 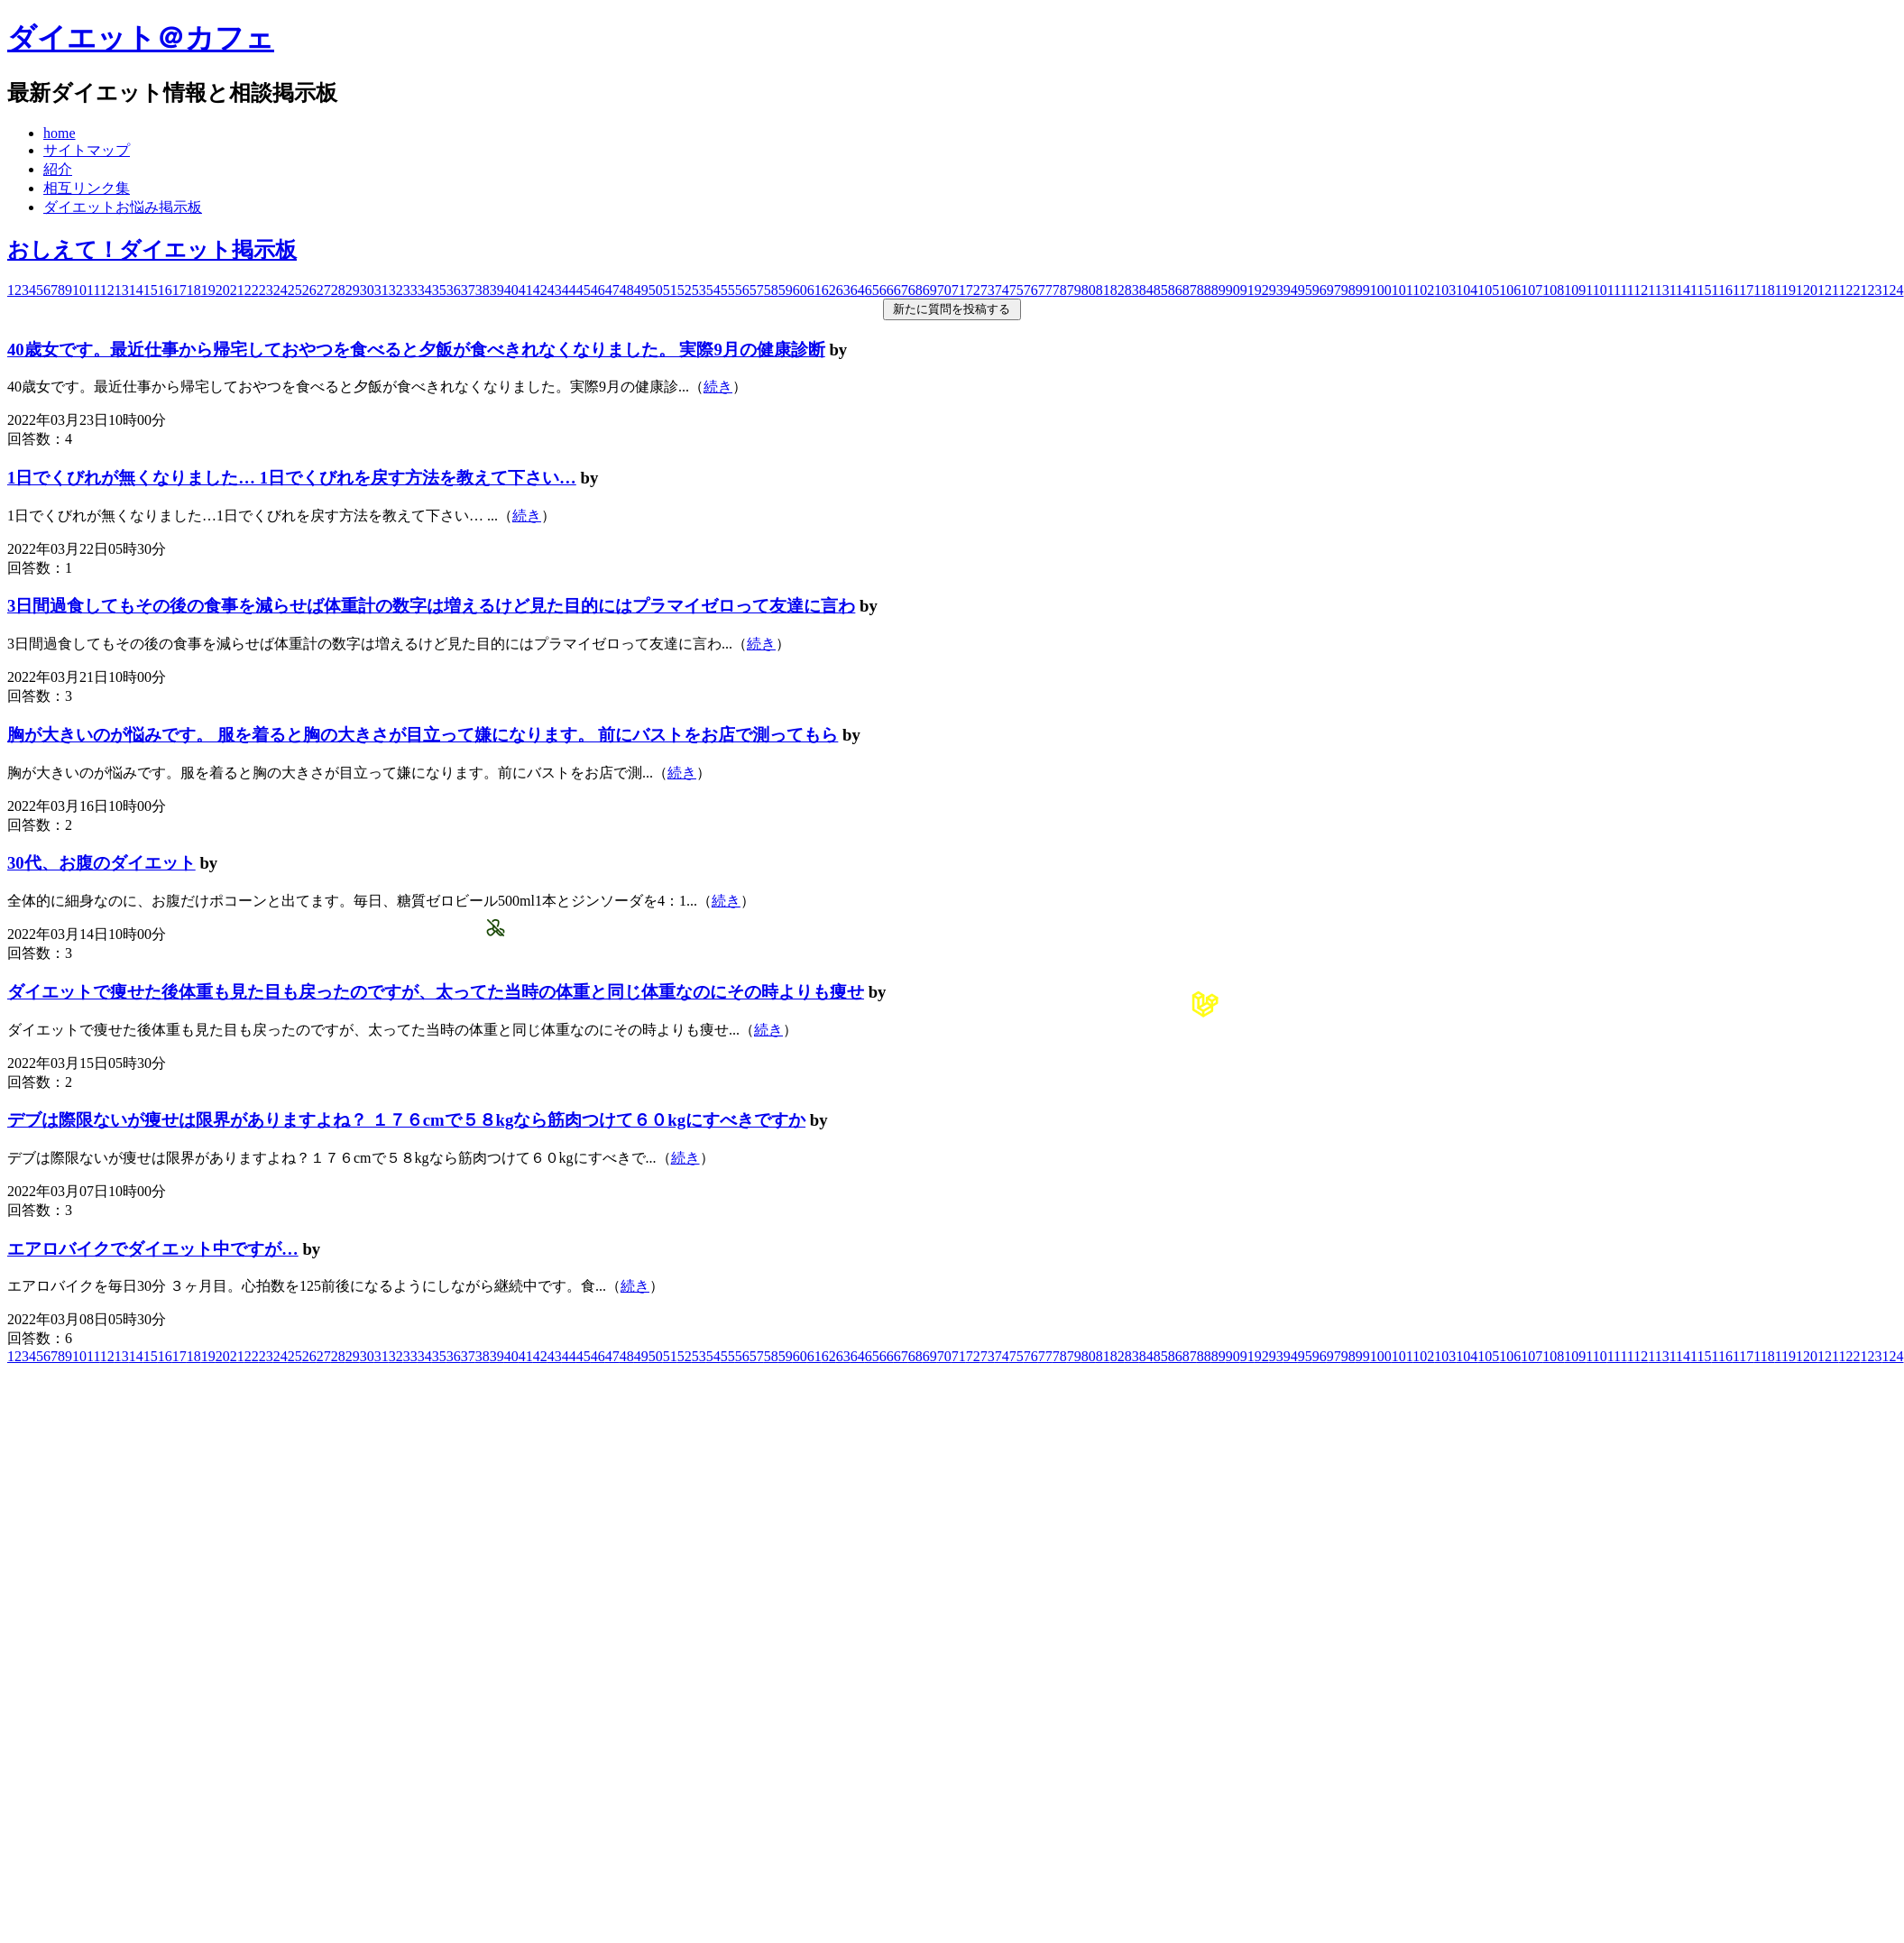 I want to click on disable propeller or fan function, so click(x=495, y=927).